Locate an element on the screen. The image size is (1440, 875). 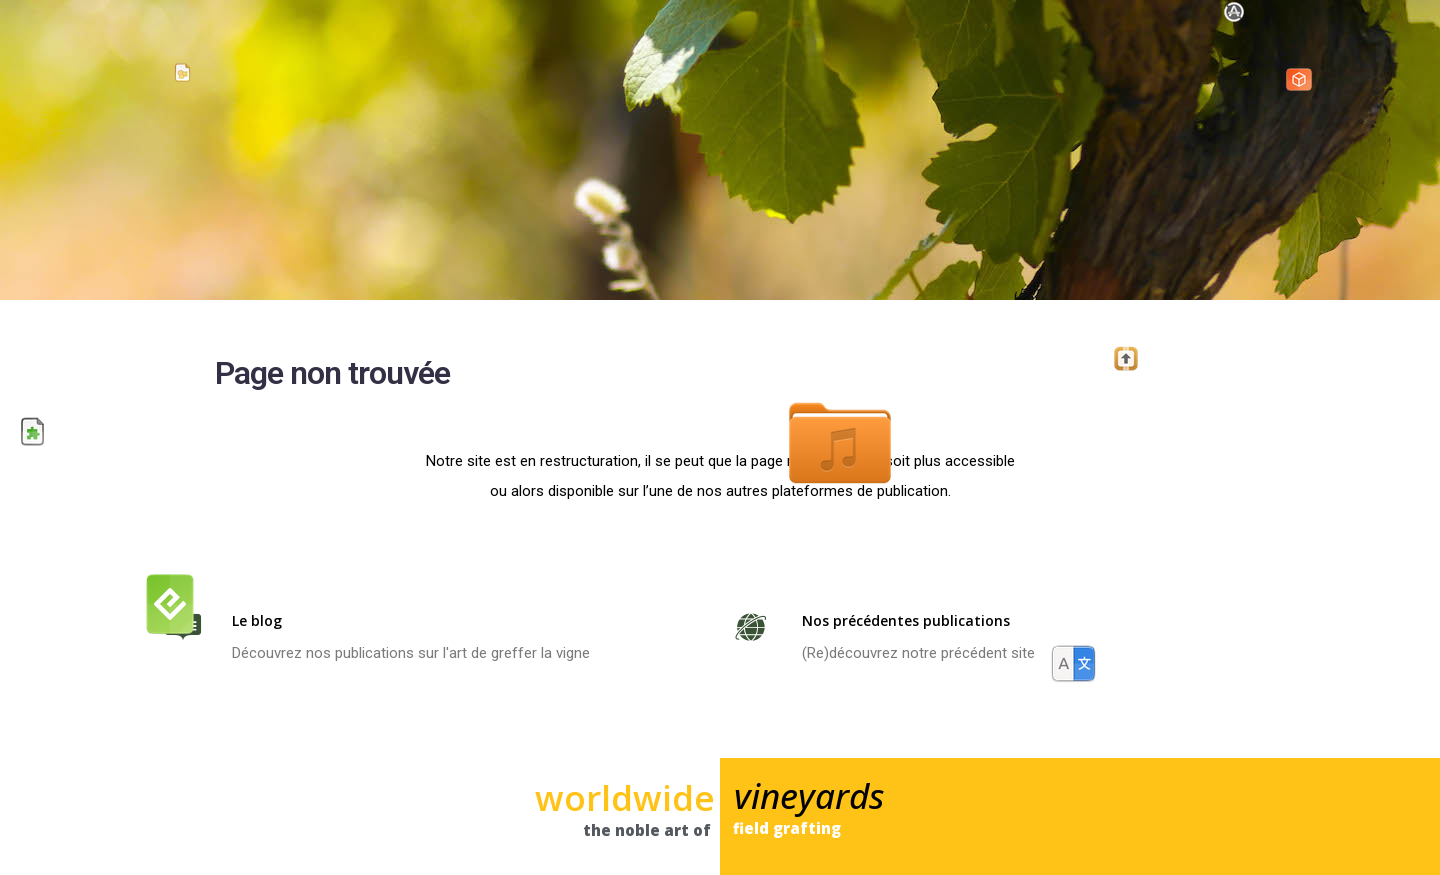
access language and region settings is located at coordinates (1073, 663).